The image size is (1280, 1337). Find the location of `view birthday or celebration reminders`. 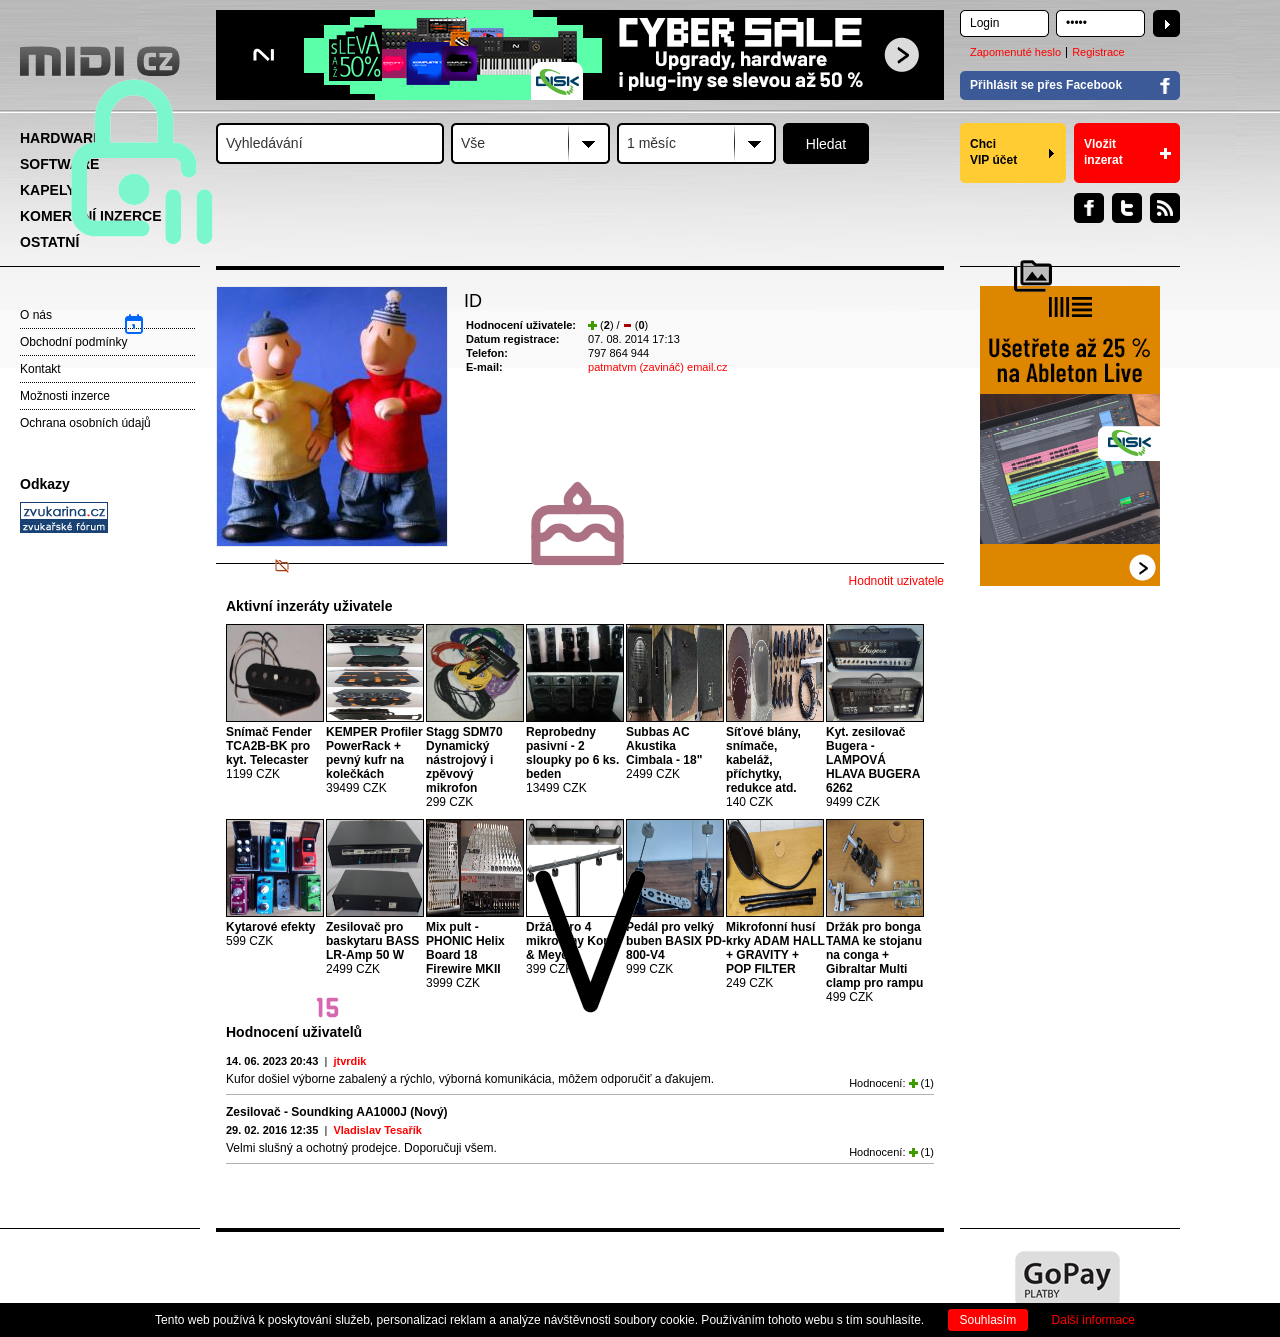

view birthday or celebration reminders is located at coordinates (577, 523).